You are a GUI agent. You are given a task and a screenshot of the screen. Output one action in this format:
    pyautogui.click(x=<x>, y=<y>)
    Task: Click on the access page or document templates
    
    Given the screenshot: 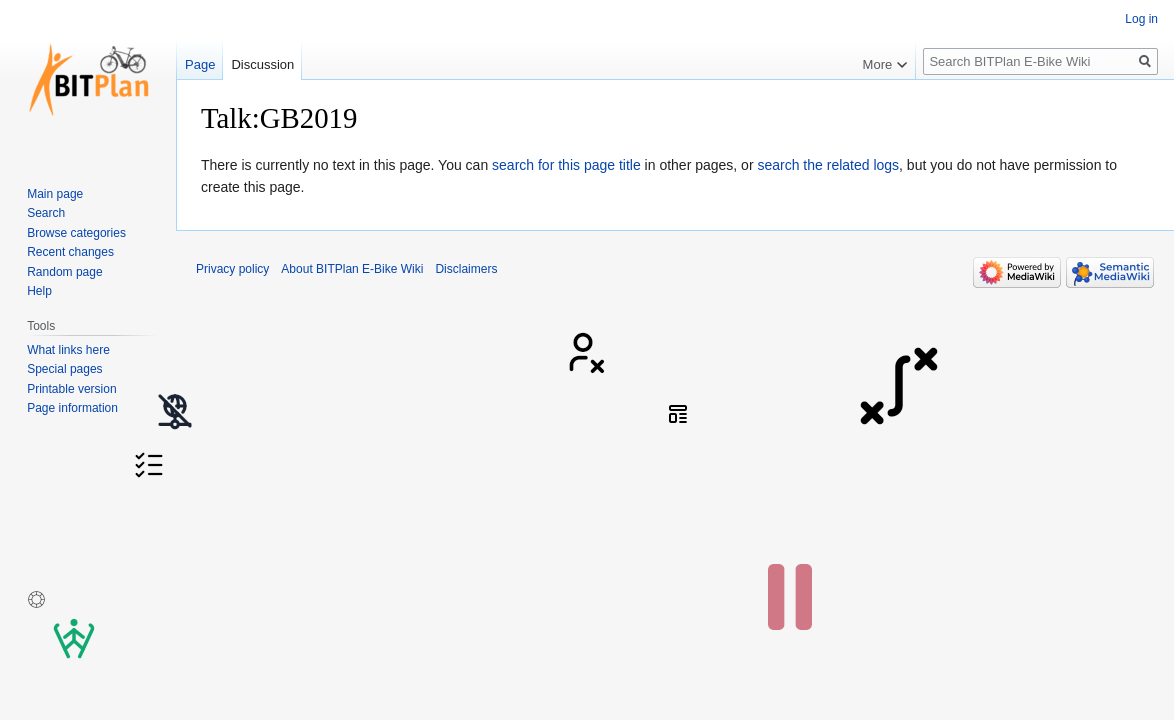 What is the action you would take?
    pyautogui.click(x=678, y=414)
    